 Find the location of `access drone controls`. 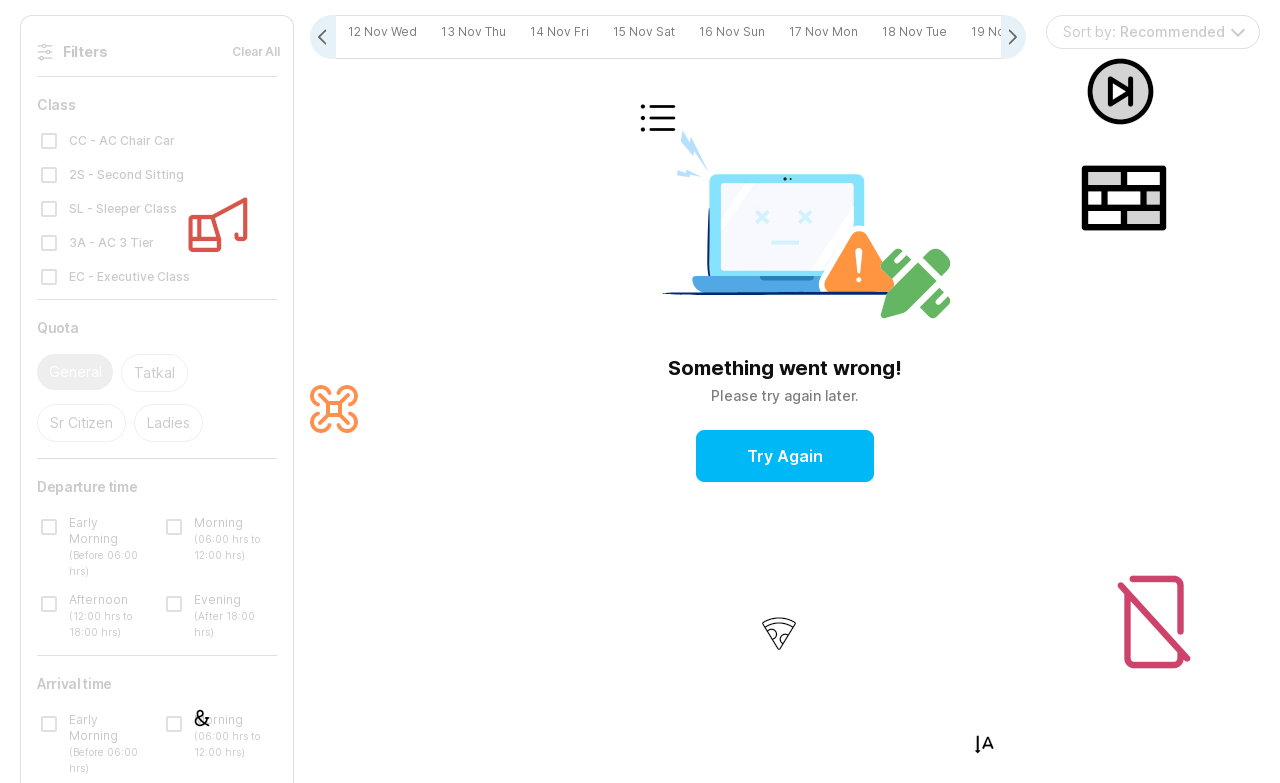

access drone controls is located at coordinates (334, 409).